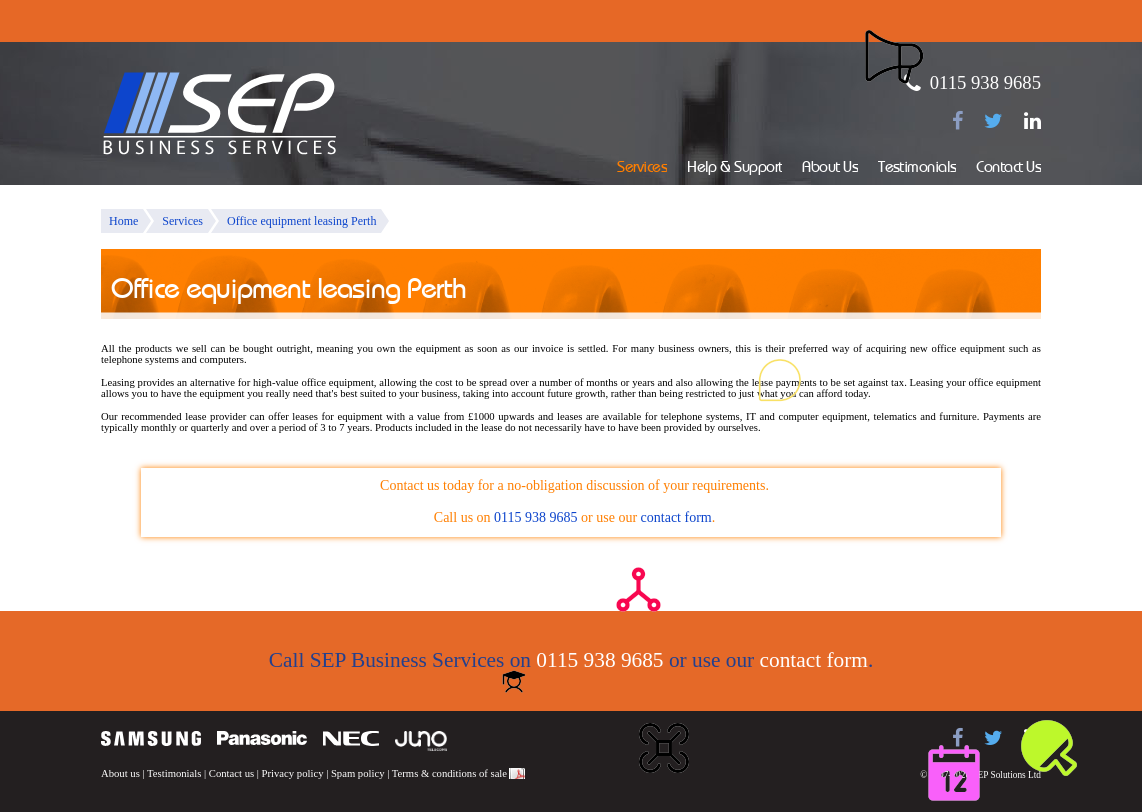 The width and height of the screenshot is (1142, 812). What do you see at coordinates (514, 682) in the screenshot?
I see `view student profile or account` at bounding box center [514, 682].